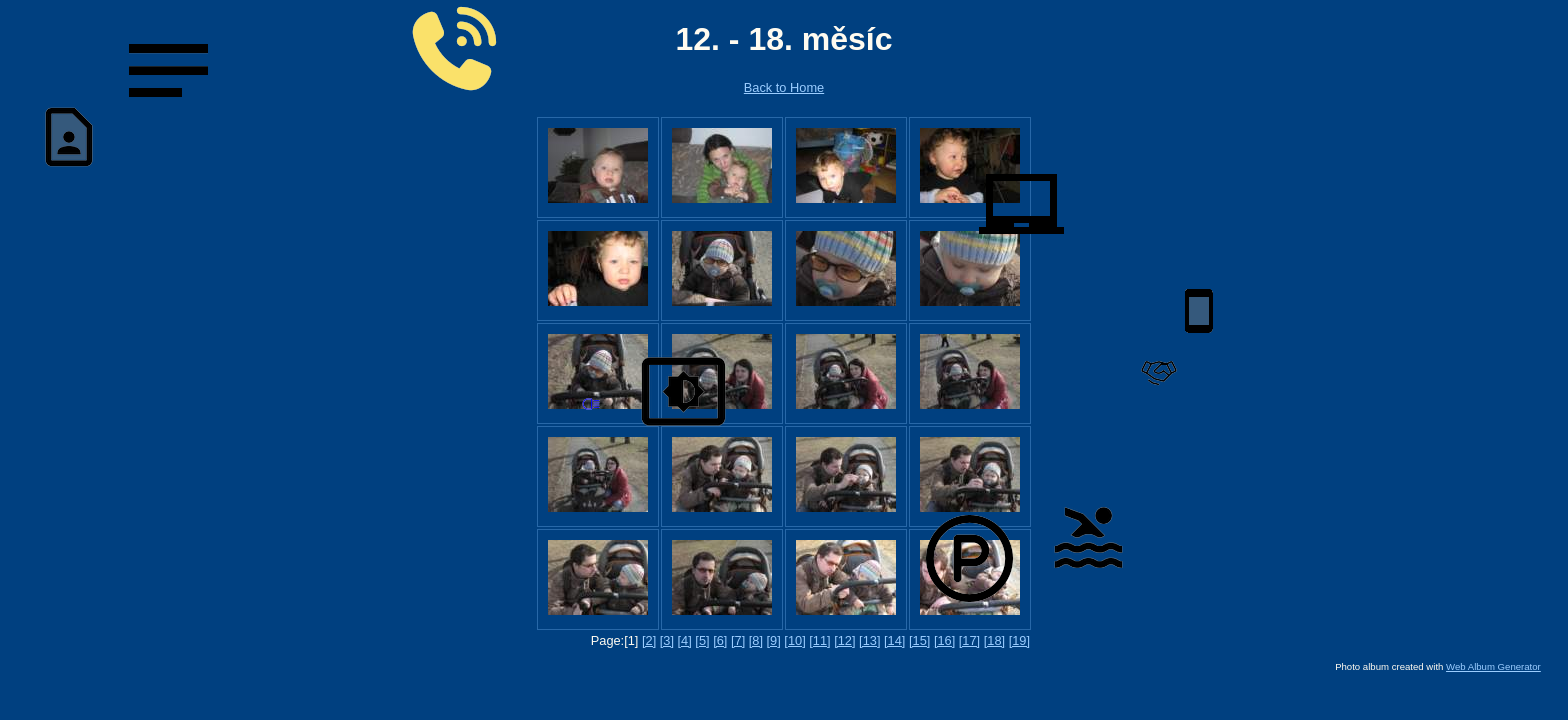  I want to click on find nearby parking locations, so click(969, 558).